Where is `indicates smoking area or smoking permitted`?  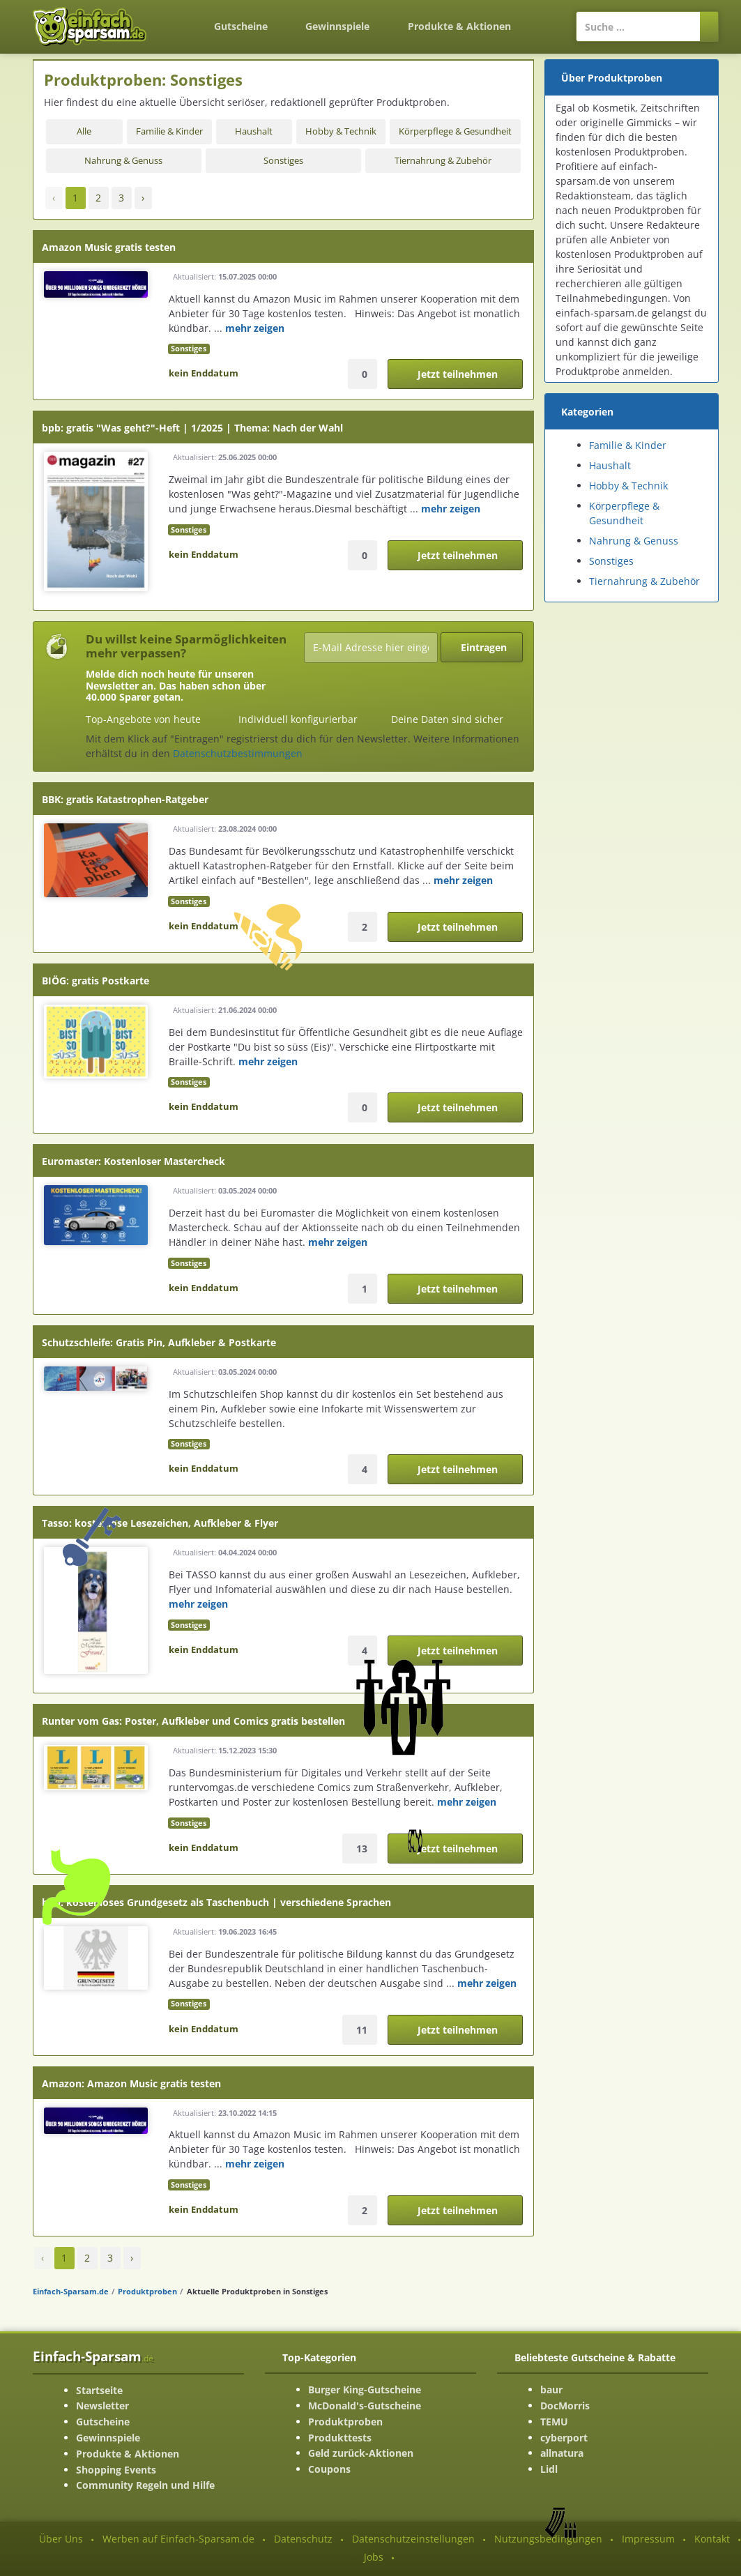
indicates smoking area or smoking permitted is located at coordinates (268, 937).